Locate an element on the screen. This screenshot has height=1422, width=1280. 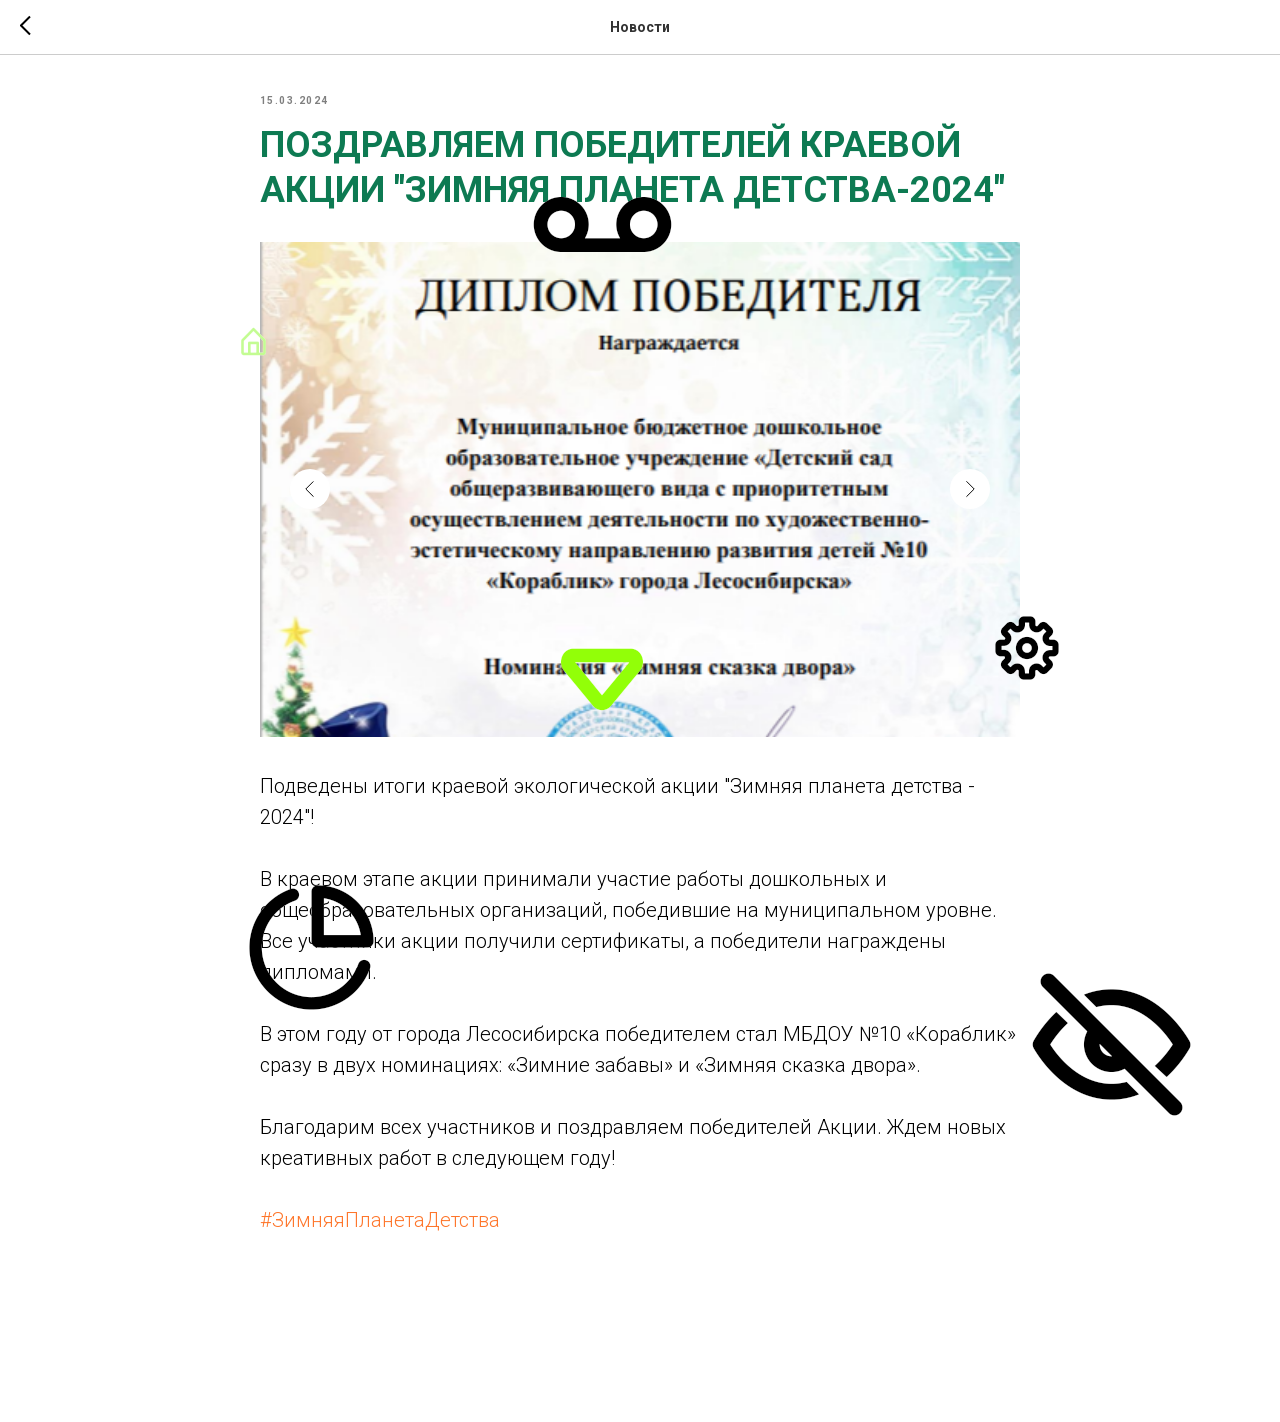
indicates voicemail is available is located at coordinates (602, 224).